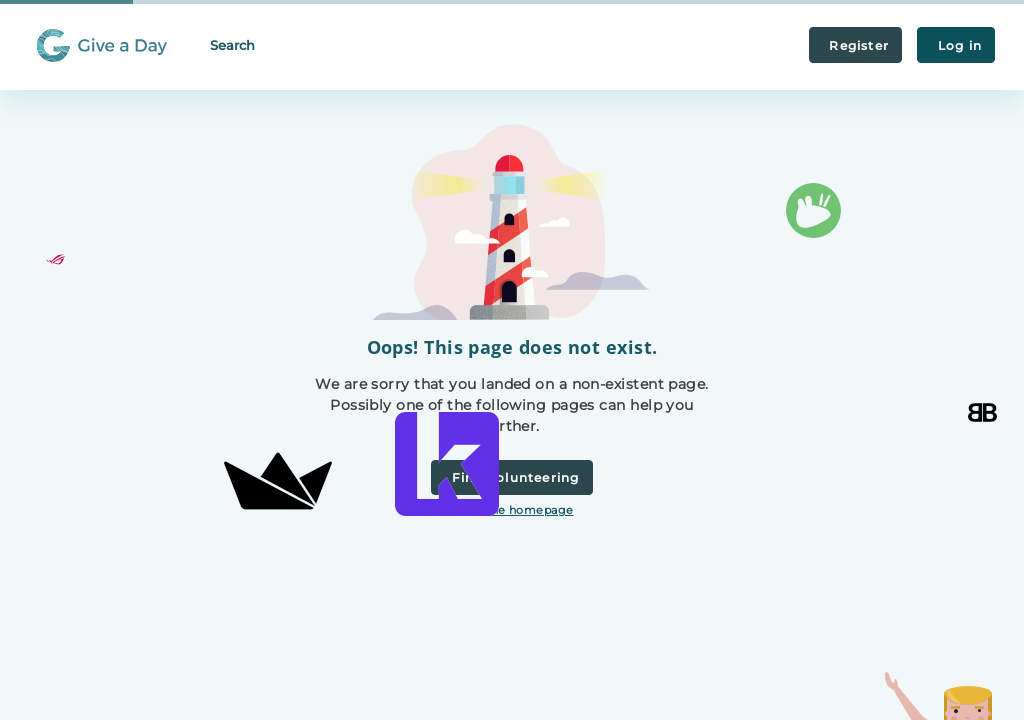  I want to click on xubuntu linux distribution logo, so click(813, 210).